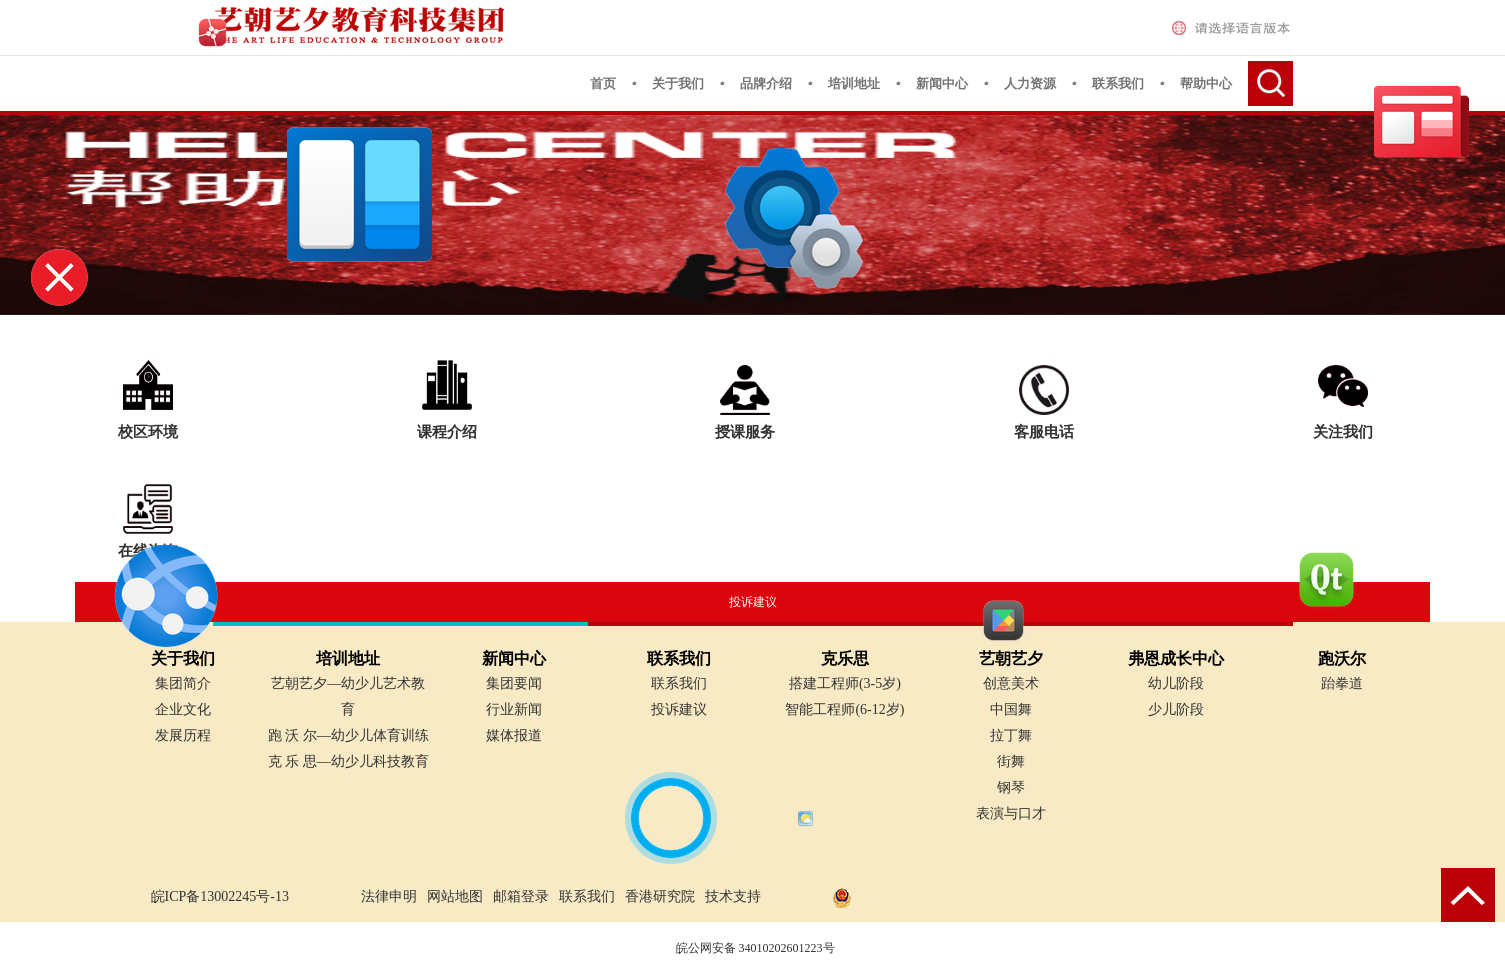  Describe the element at coordinates (1421, 121) in the screenshot. I see `open the news app` at that location.